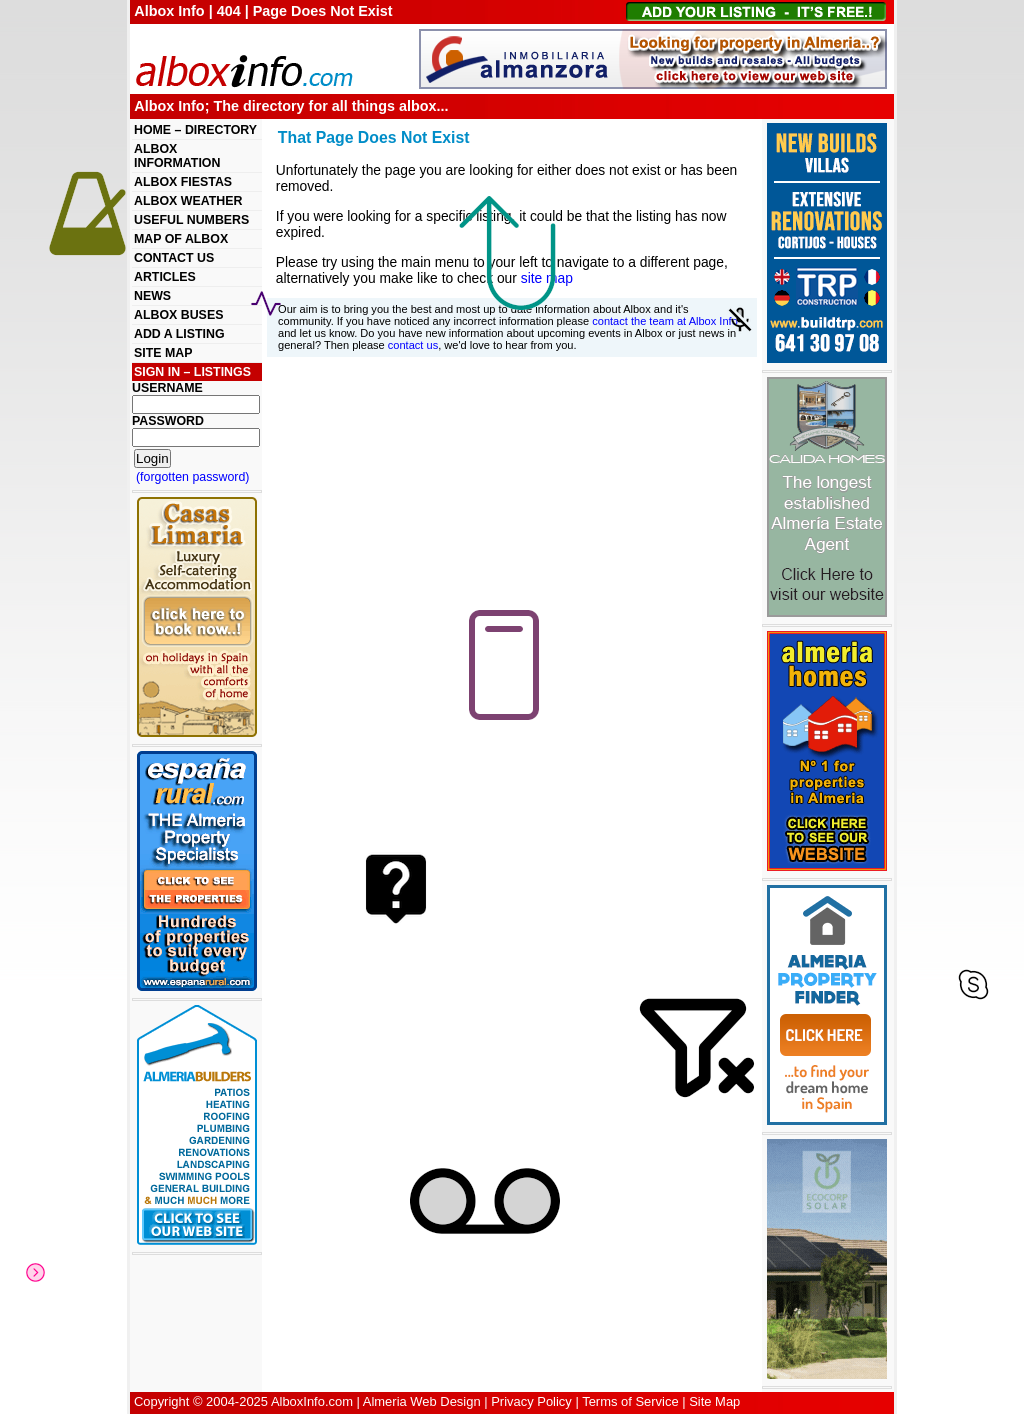 The height and width of the screenshot is (1414, 1024). I want to click on go to next item or screen, so click(35, 1272).